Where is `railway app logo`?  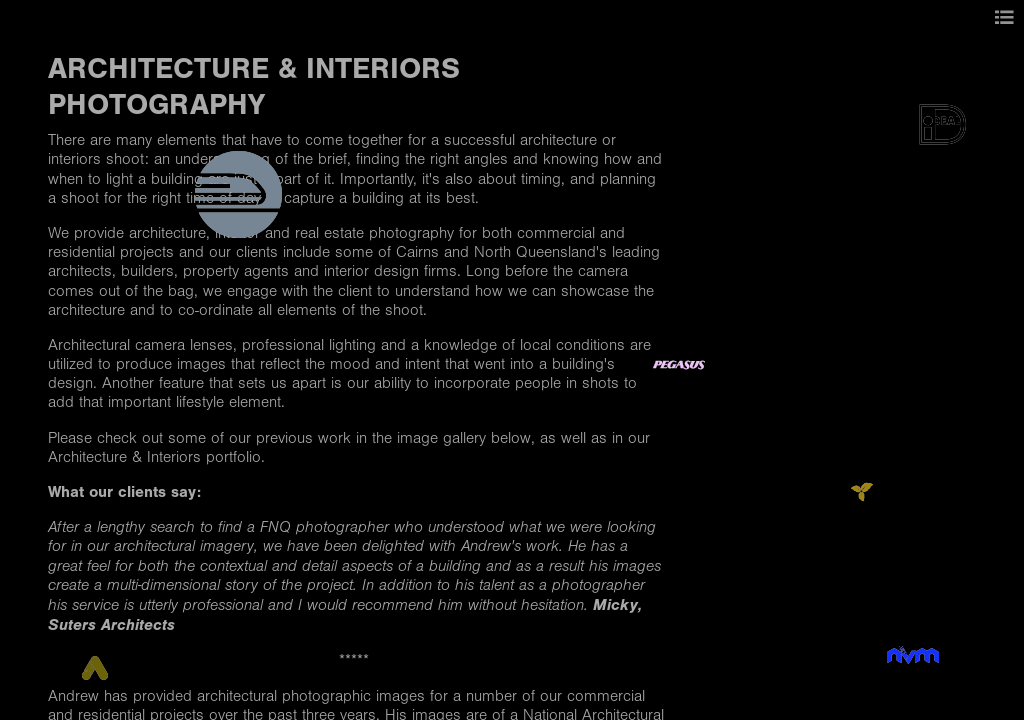 railway app logo is located at coordinates (238, 194).